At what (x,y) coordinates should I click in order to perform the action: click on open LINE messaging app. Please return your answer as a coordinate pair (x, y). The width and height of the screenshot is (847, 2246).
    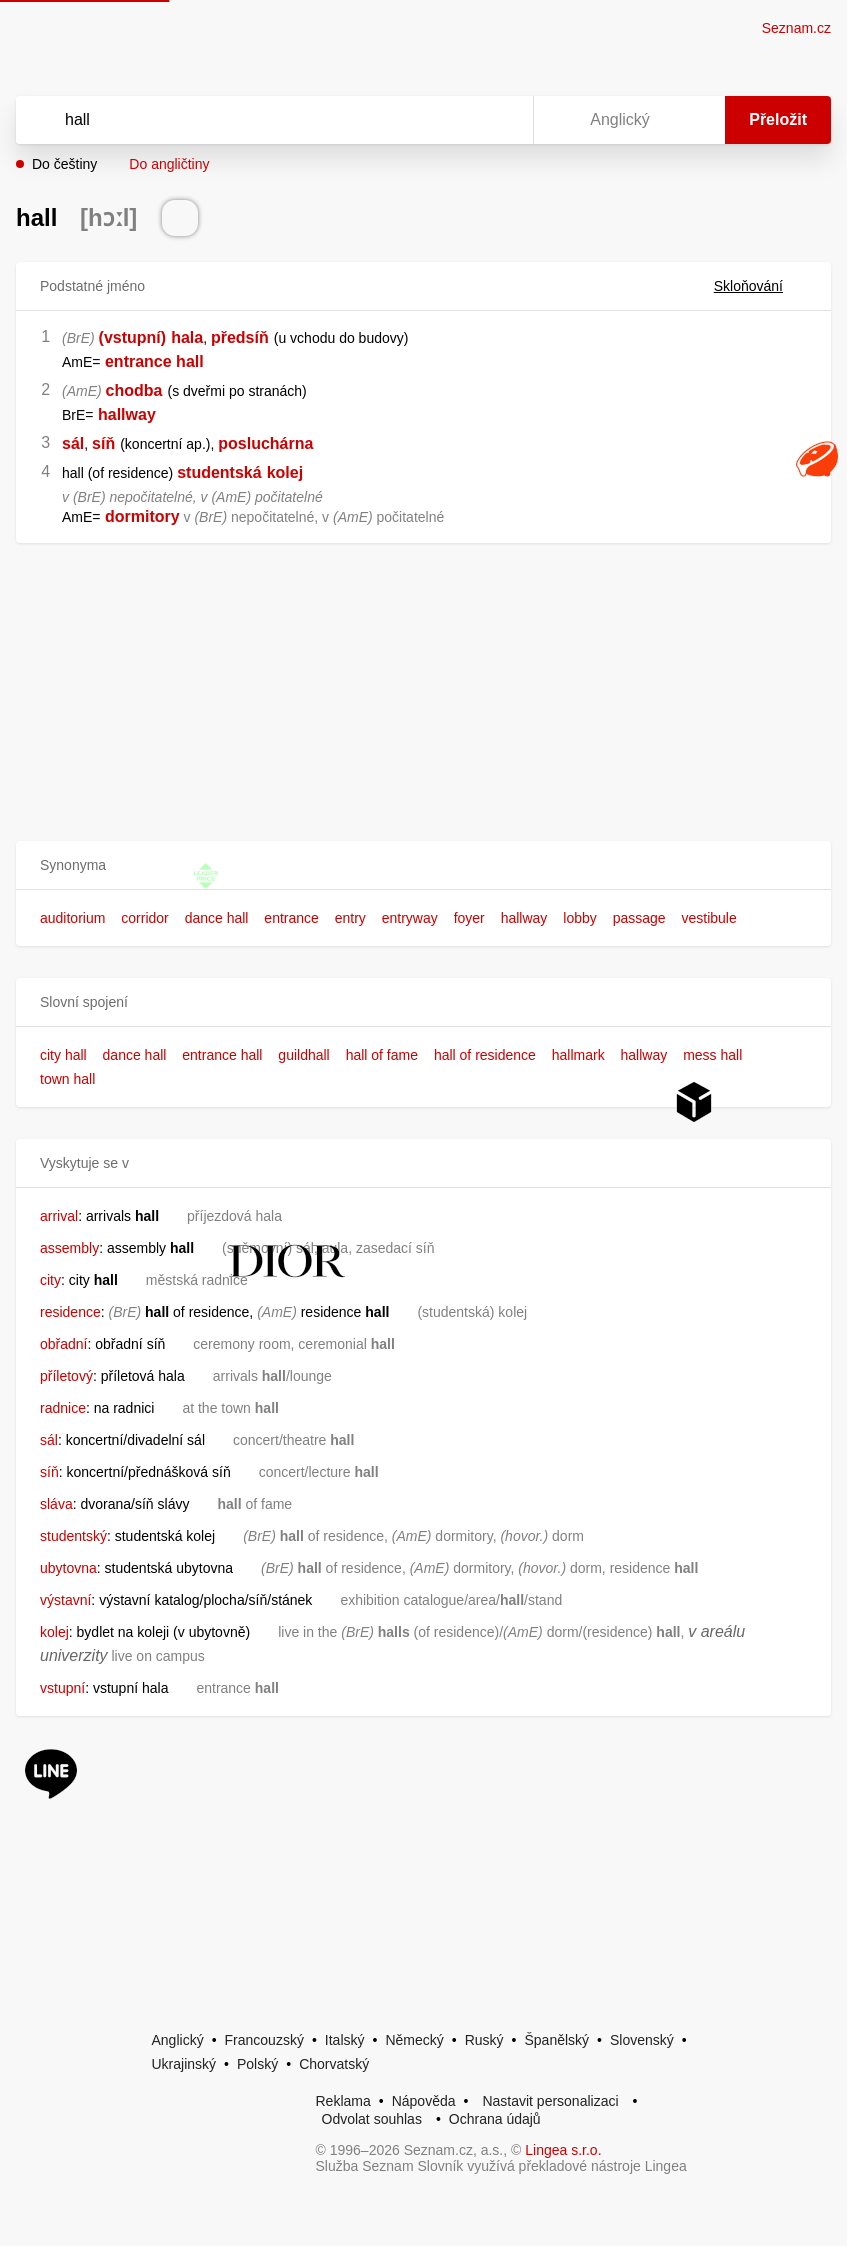
    Looking at the image, I should click on (51, 1774).